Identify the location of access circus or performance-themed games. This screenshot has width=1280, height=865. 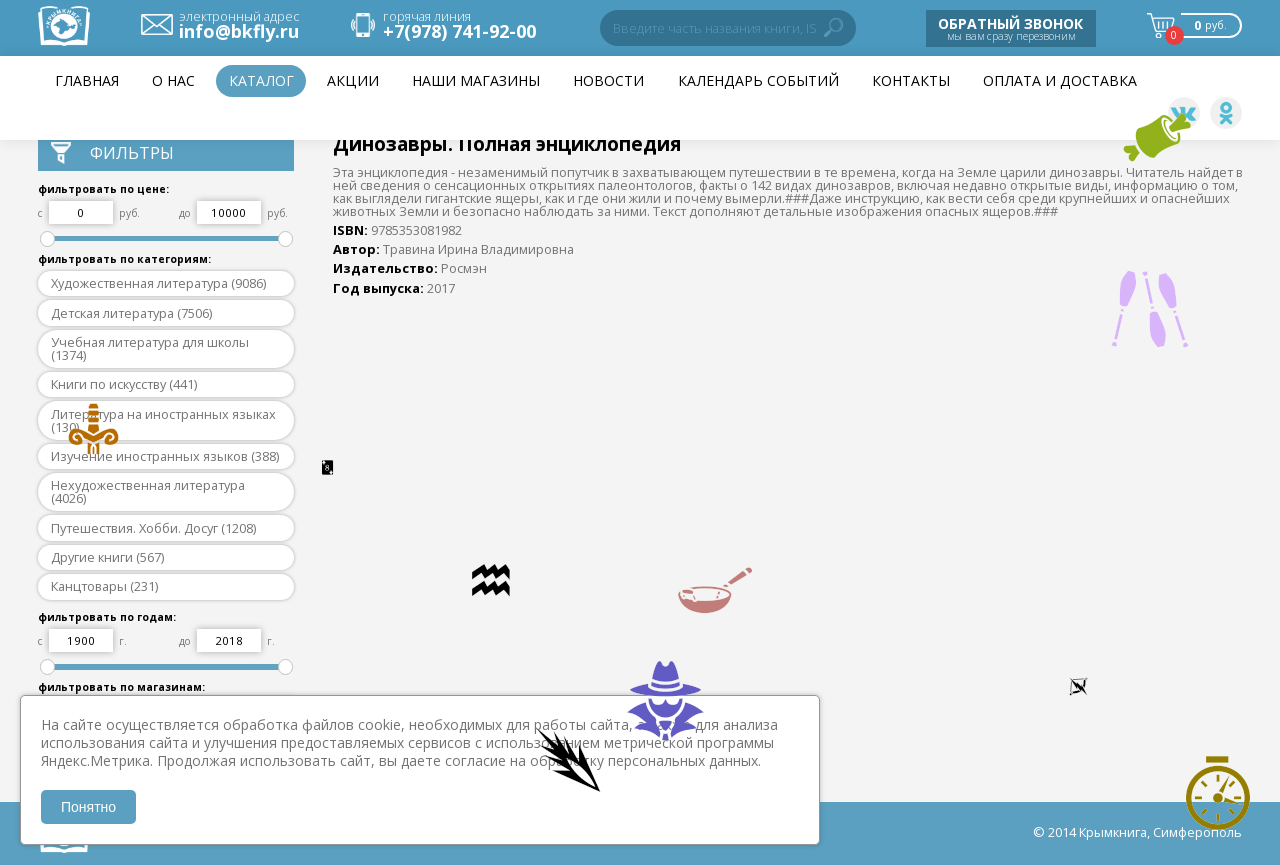
(1150, 309).